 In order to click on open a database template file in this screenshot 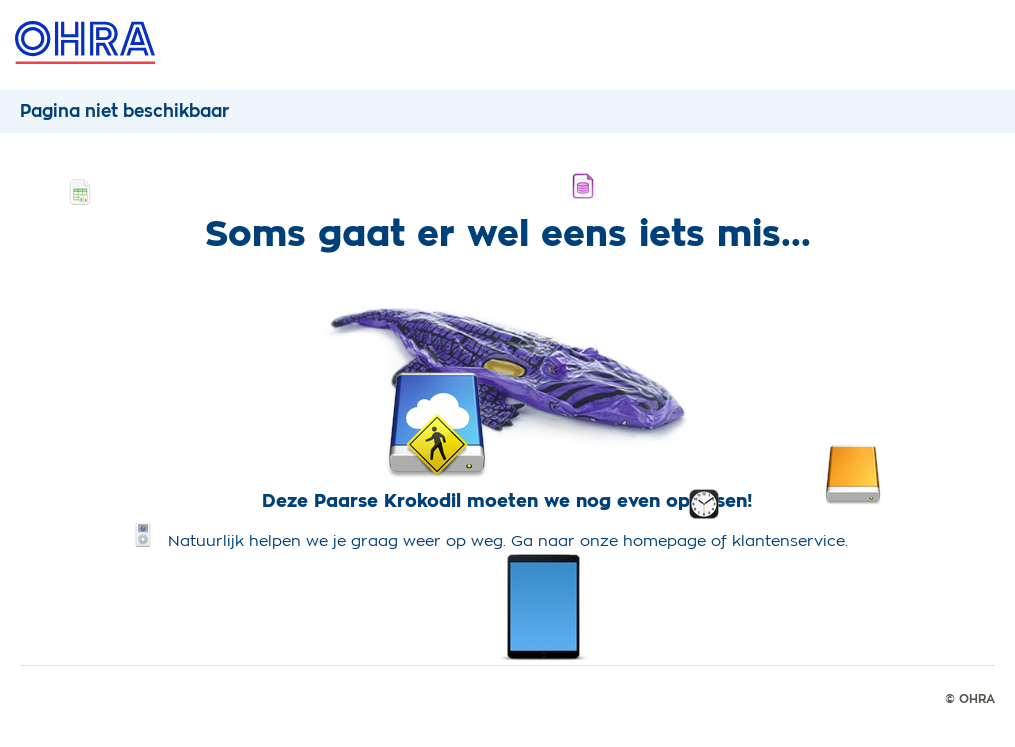, I will do `click(583, 186)`.